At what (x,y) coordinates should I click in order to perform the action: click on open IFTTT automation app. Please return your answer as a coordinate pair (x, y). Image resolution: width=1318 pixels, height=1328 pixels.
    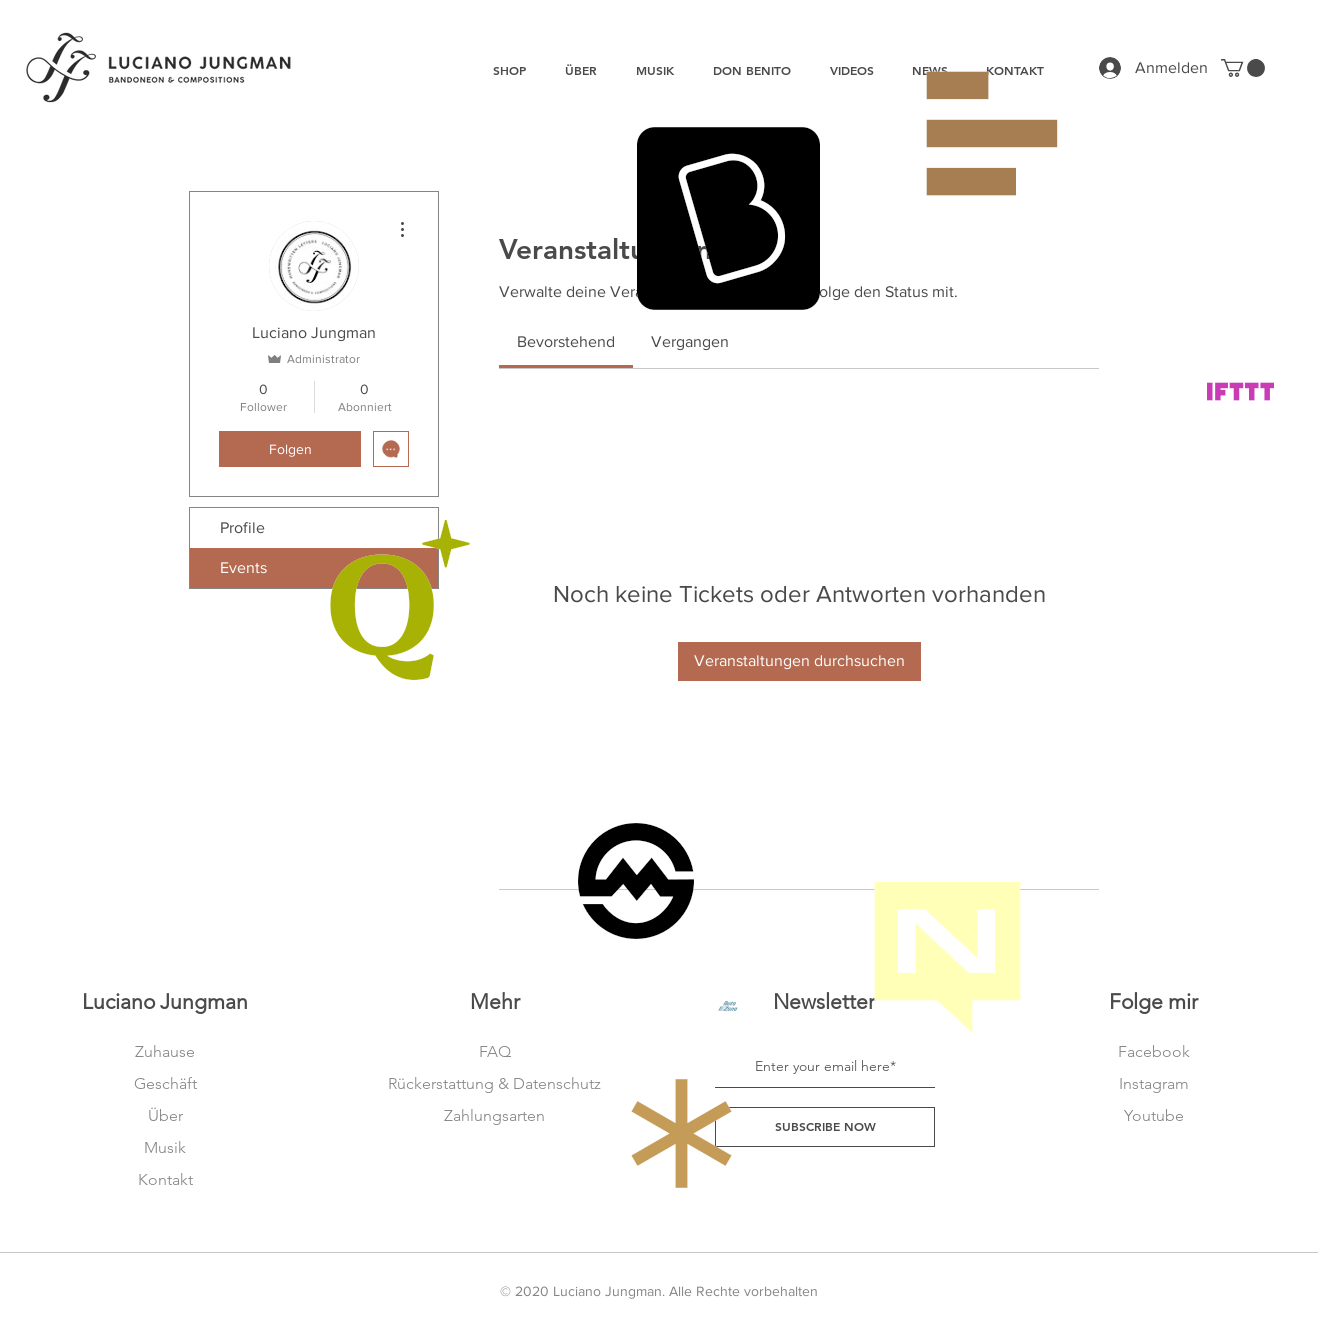
    Looking at the image, I should click on (1240, 391).